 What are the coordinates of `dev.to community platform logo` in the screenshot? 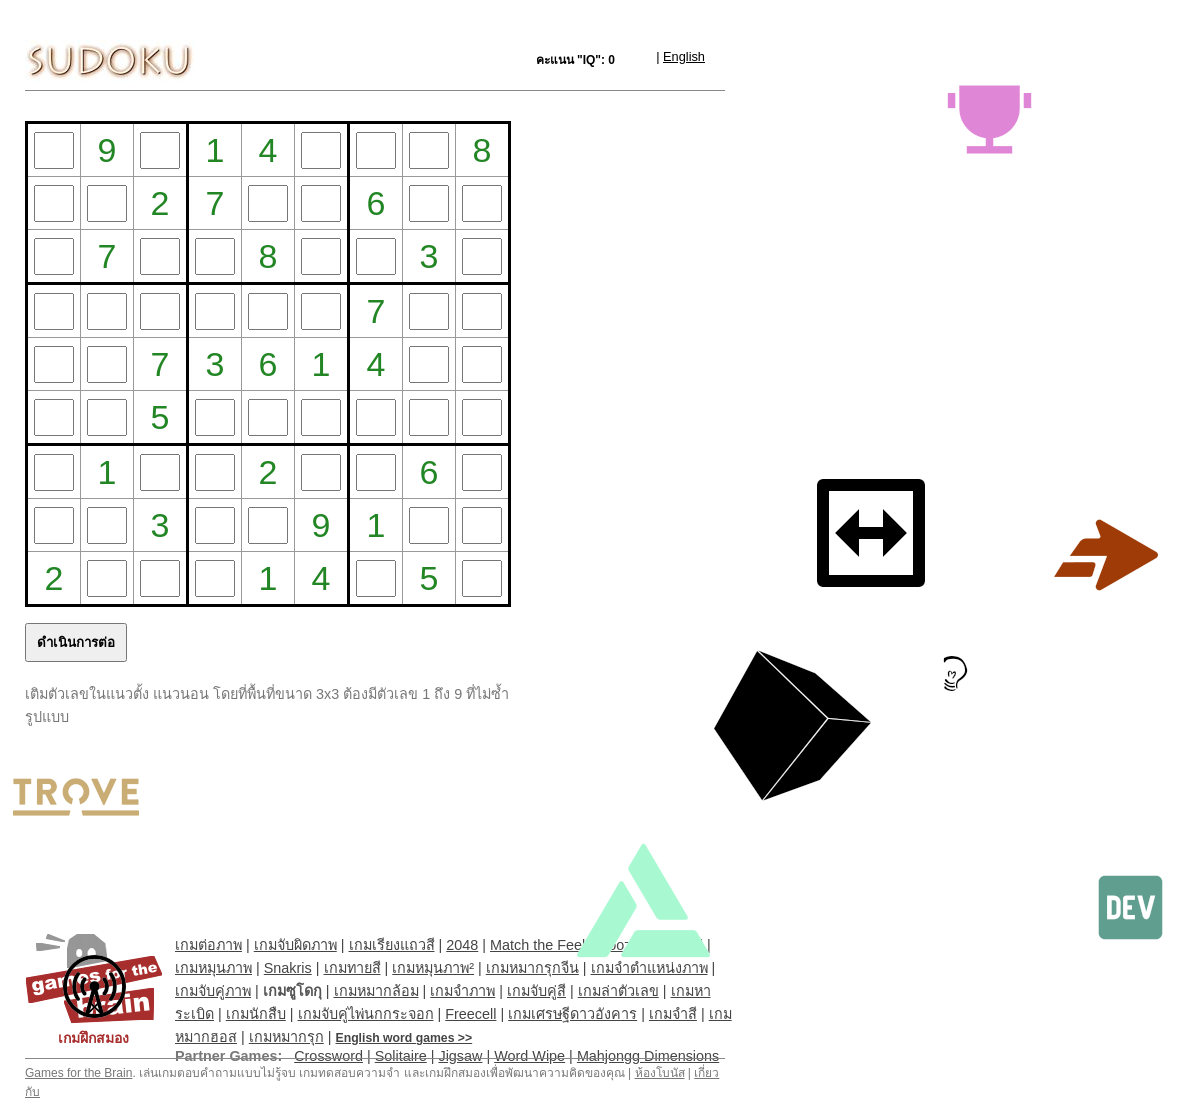 It's located at (1130, 907).